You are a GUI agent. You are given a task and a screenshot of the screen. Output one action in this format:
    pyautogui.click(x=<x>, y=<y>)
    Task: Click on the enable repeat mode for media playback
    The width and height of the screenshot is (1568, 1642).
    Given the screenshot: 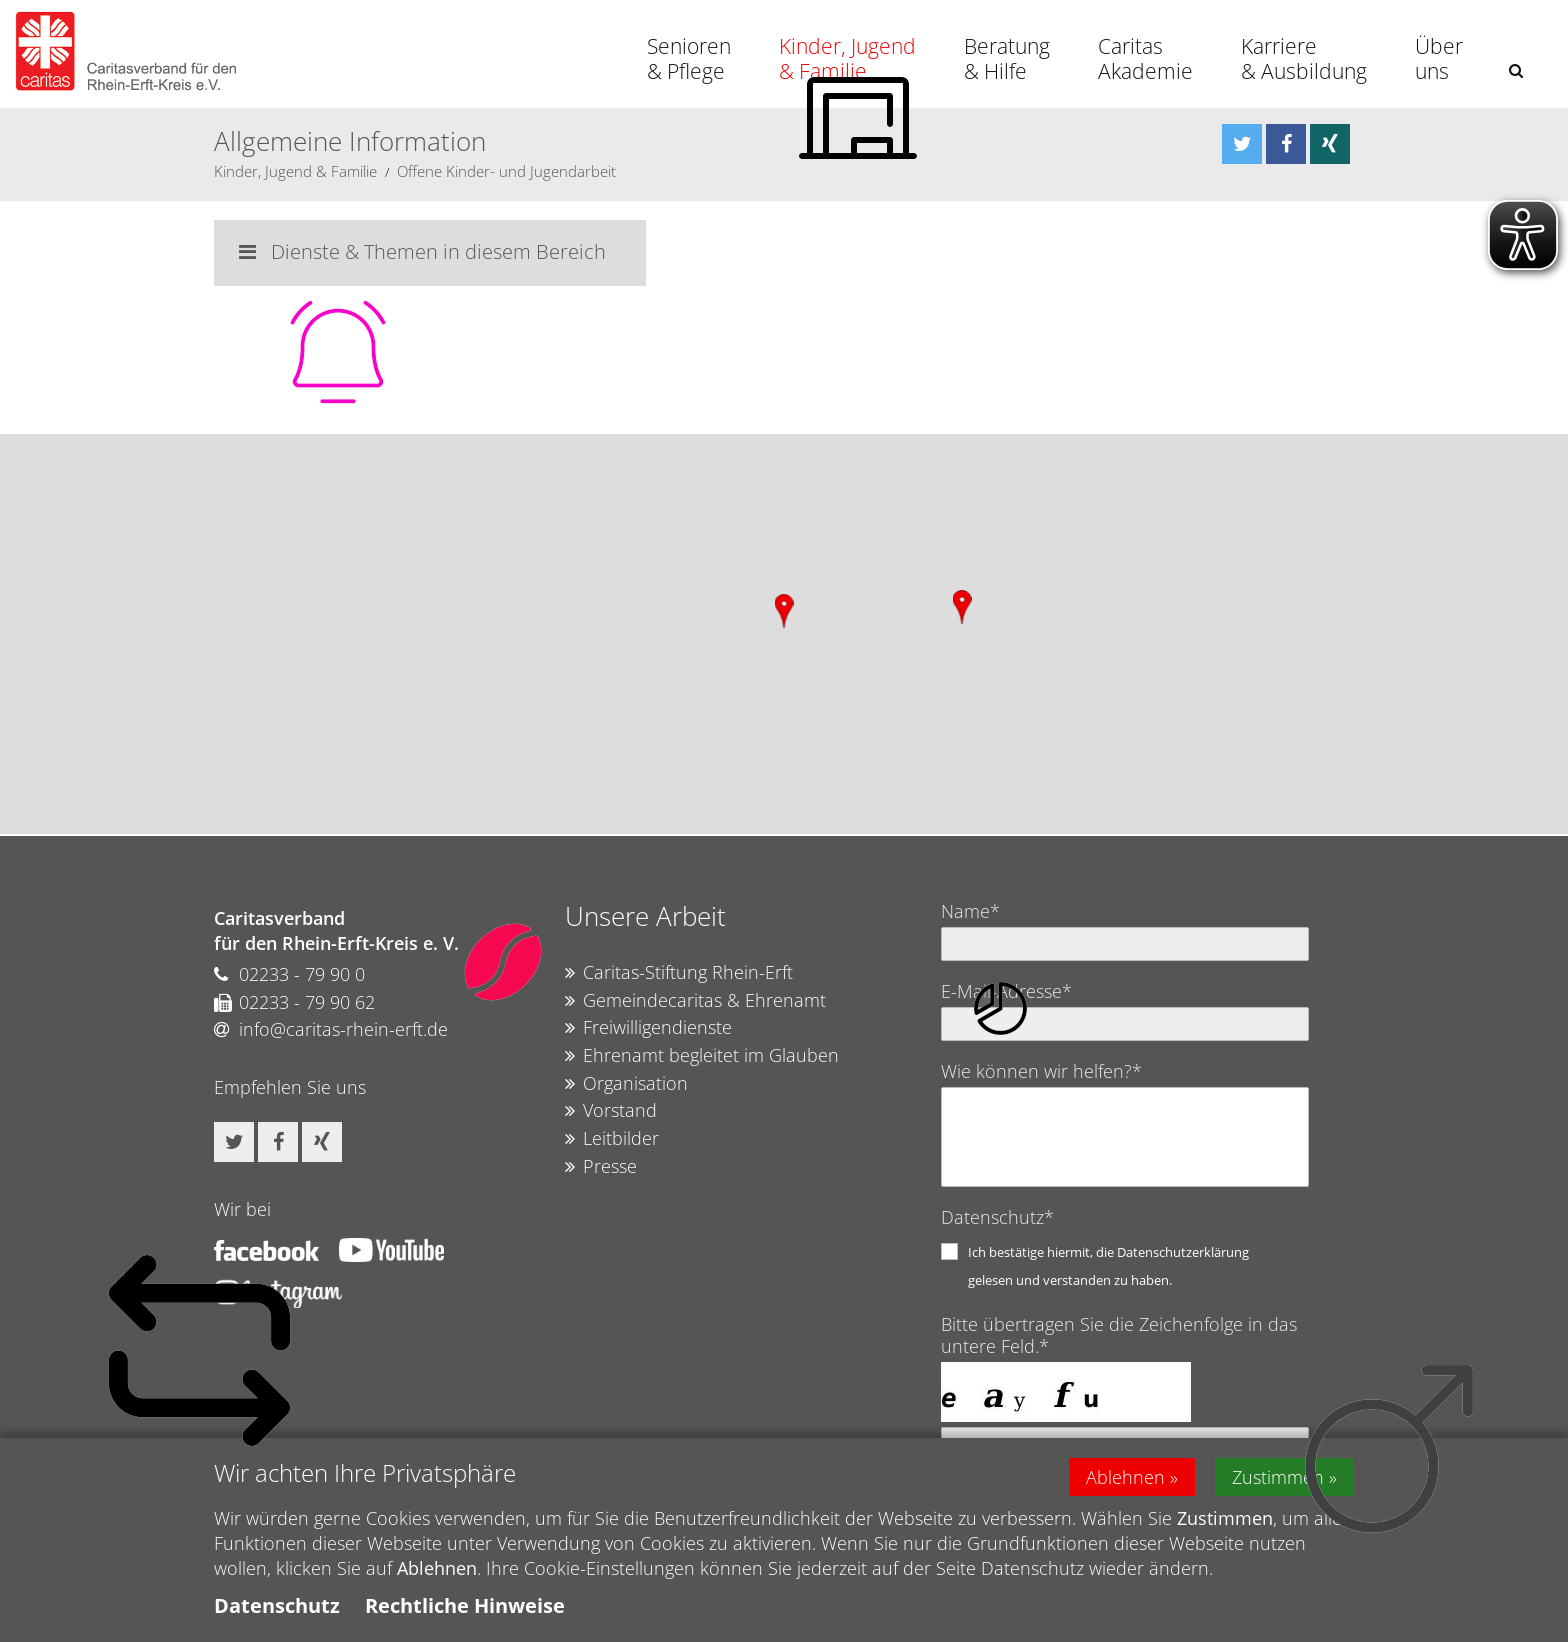 What is the action you would take?
    pyautogui.click(x=199, y=1350)
    